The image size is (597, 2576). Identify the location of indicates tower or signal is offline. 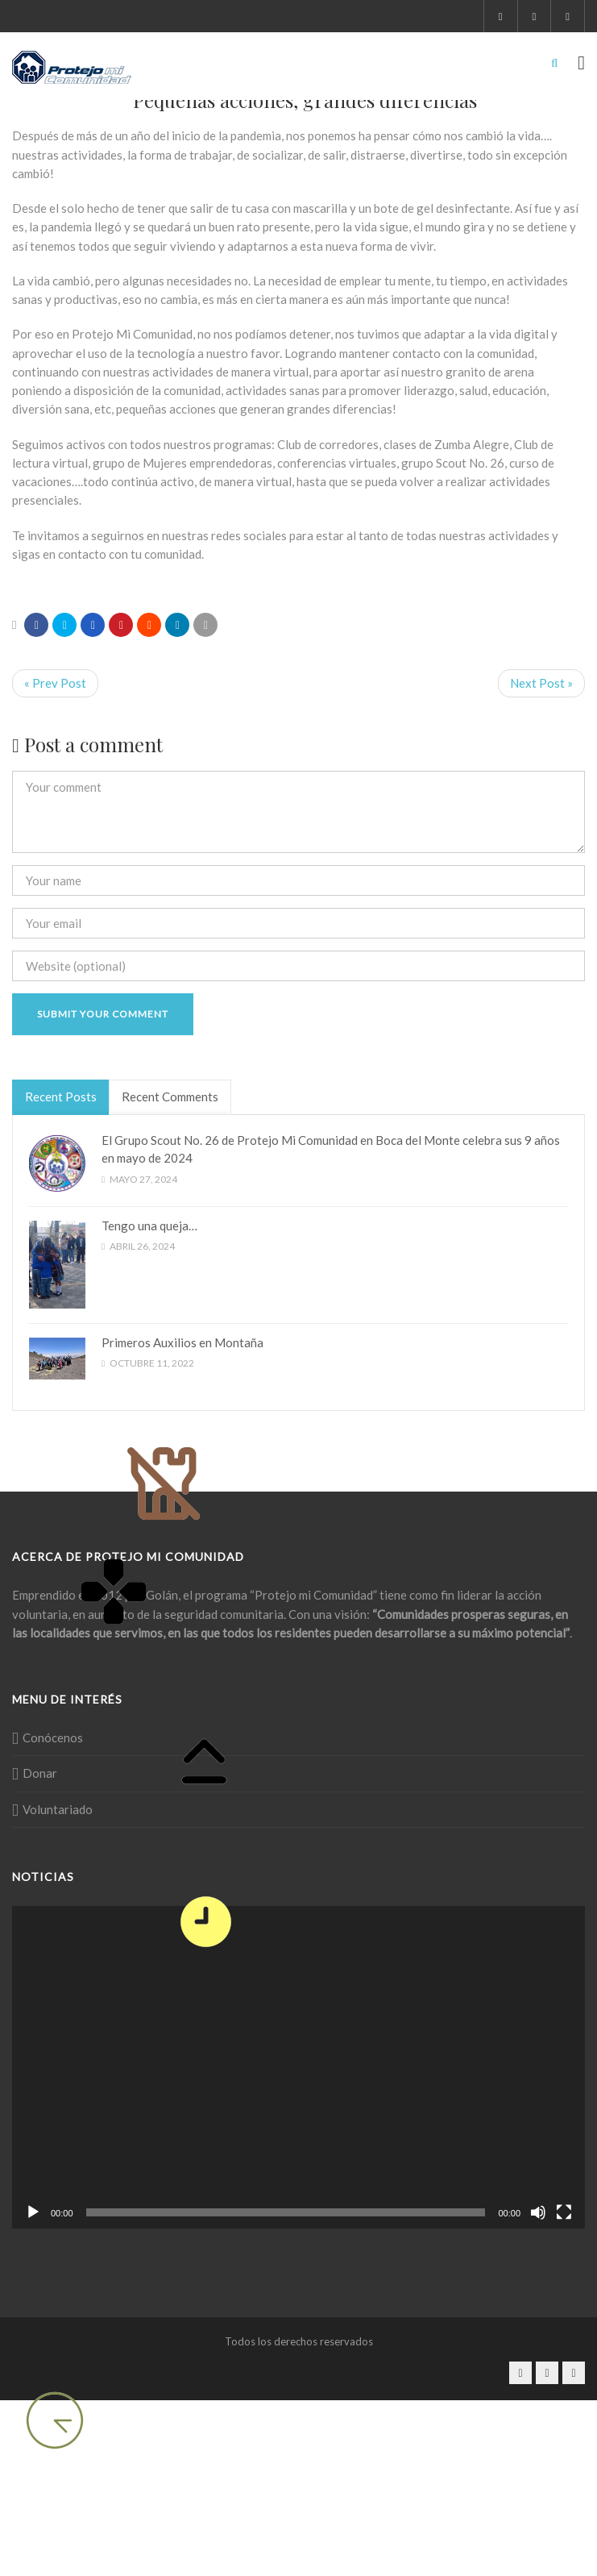
(164, 1484).